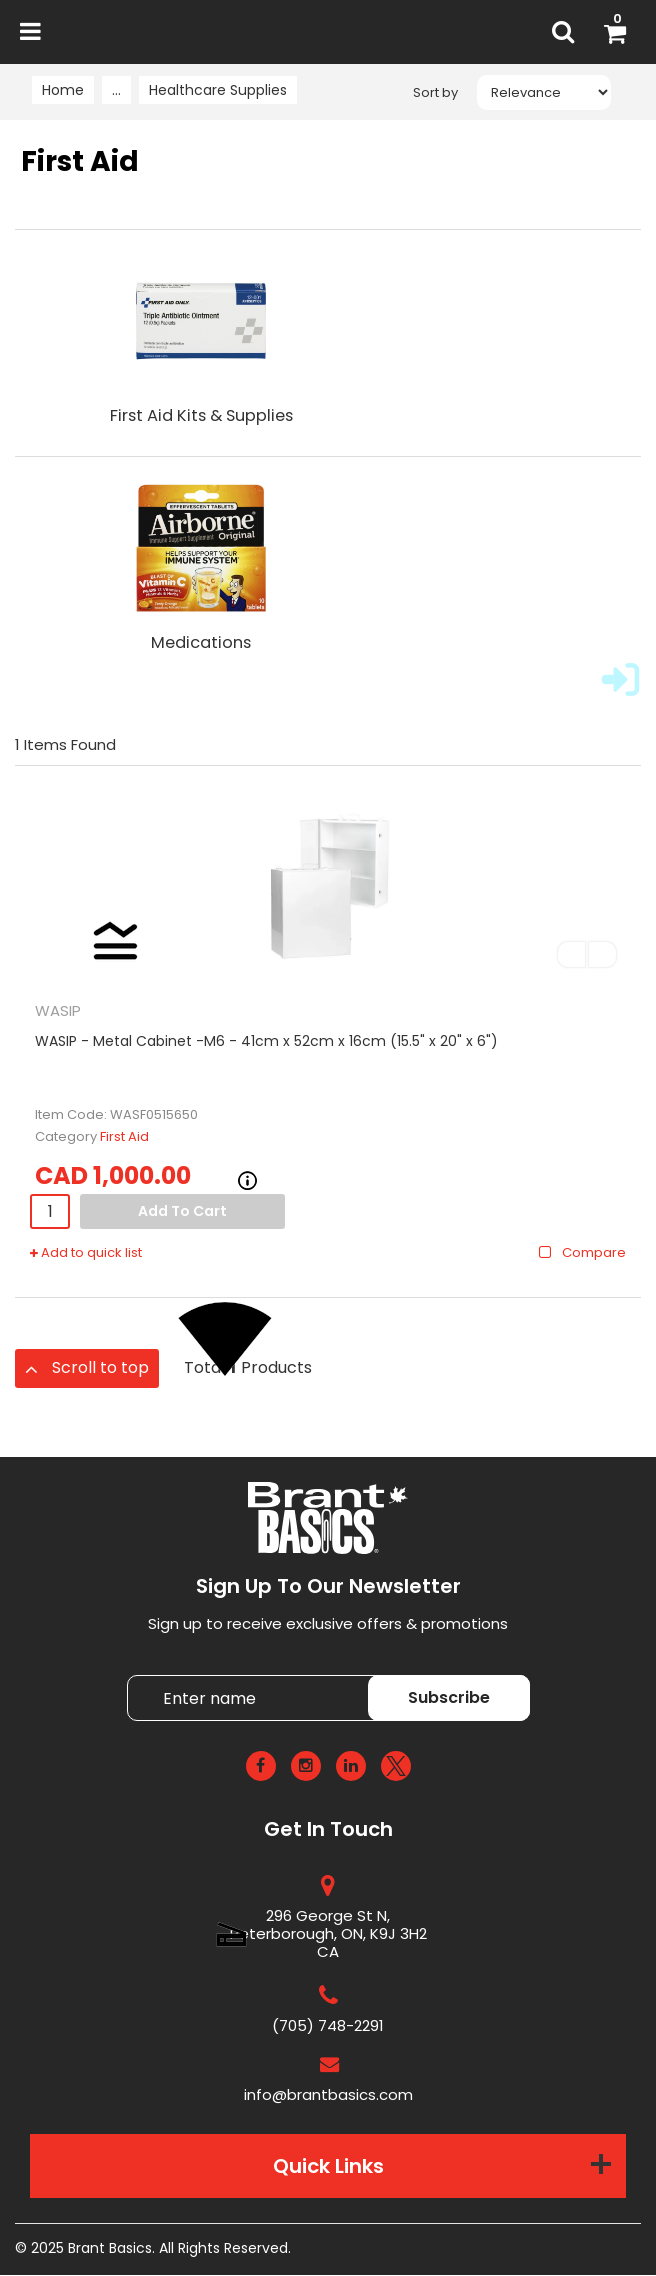  Describe the element at coordinates (115, 940) in the screenshot. I see `toggle chart legend visibility` at that location.